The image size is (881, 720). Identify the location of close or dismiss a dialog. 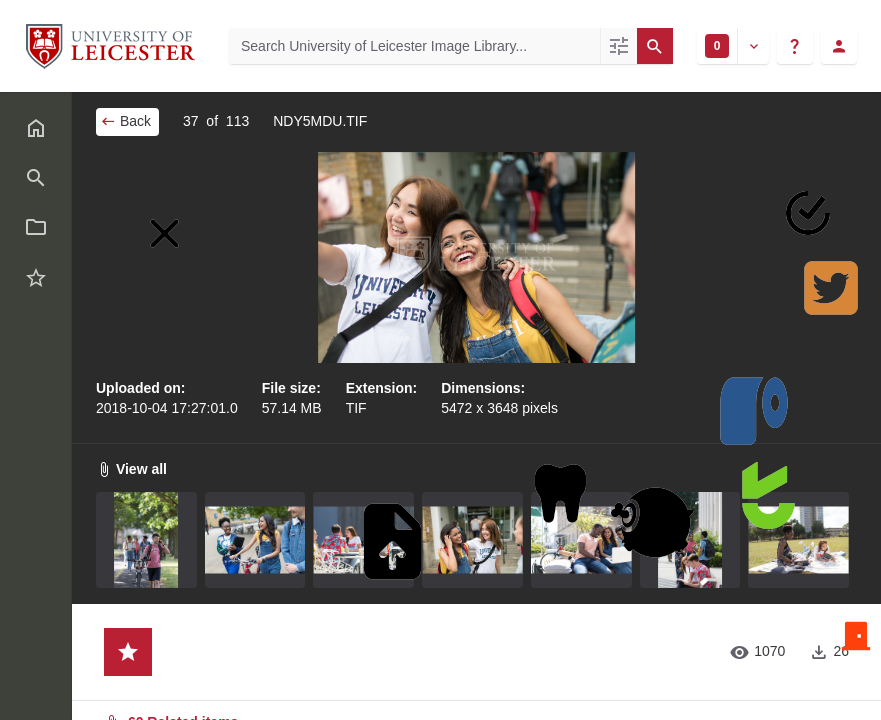
(164, 233).